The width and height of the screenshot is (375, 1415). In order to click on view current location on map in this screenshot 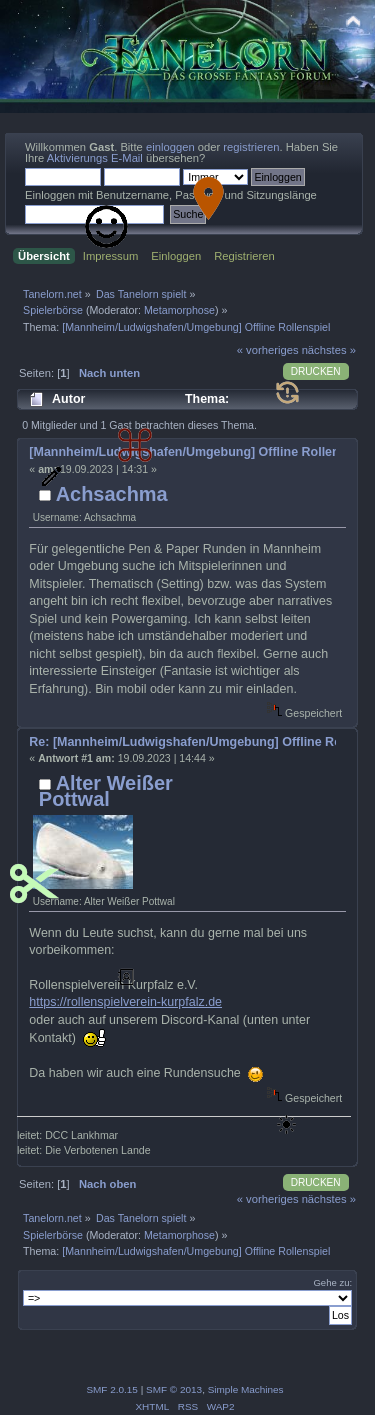, I will do `click(208, 198)`.